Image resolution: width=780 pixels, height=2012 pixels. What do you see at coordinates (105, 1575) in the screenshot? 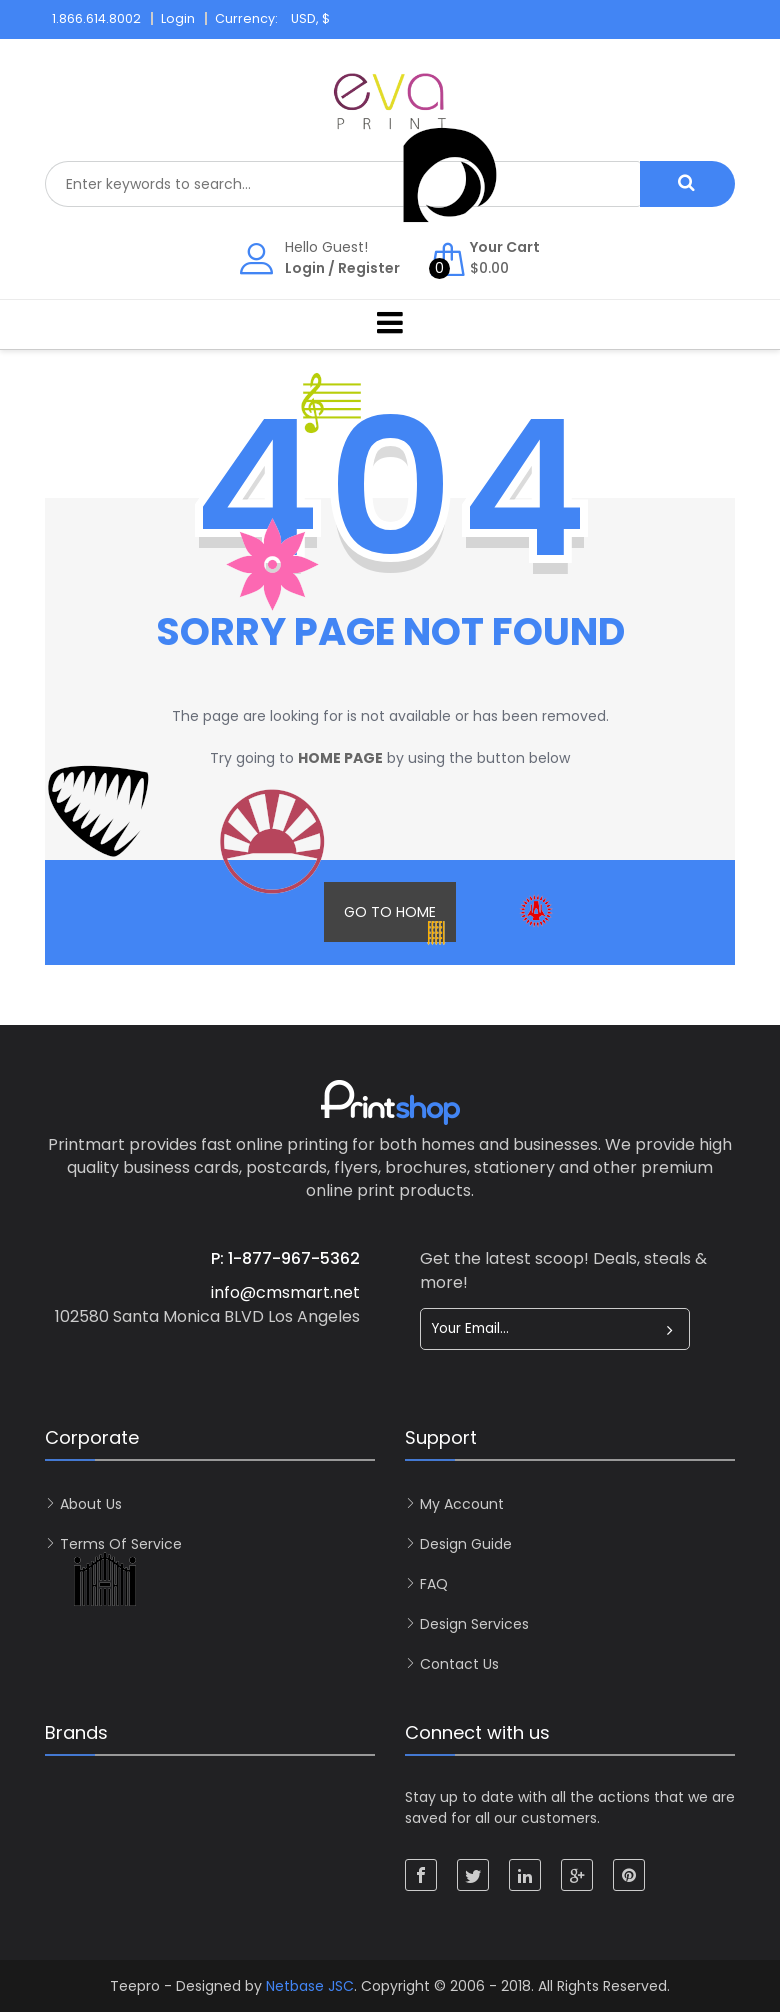
I see `enter a gated area or level` at bounding box center [105, 1575].